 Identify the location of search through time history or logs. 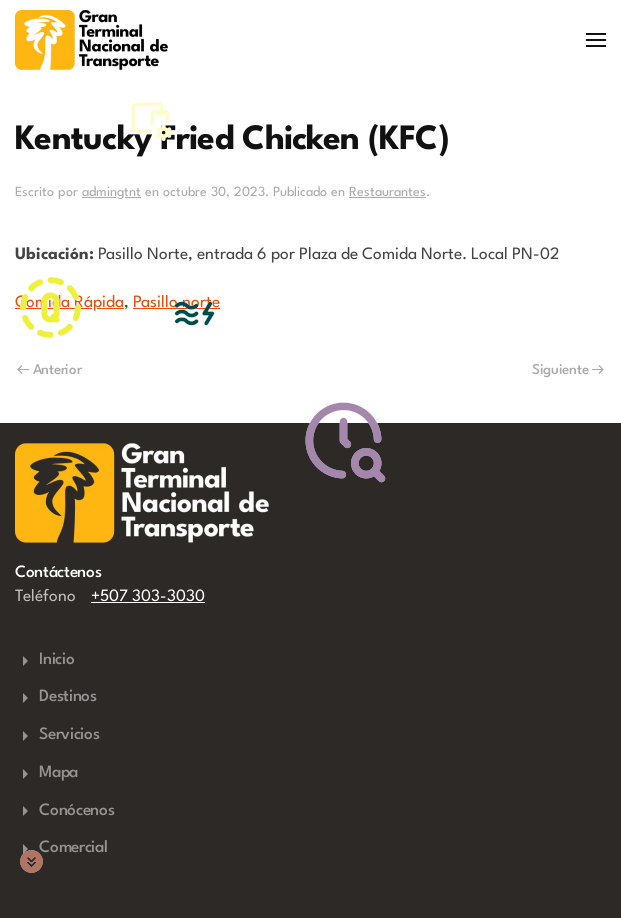
(343, 440).